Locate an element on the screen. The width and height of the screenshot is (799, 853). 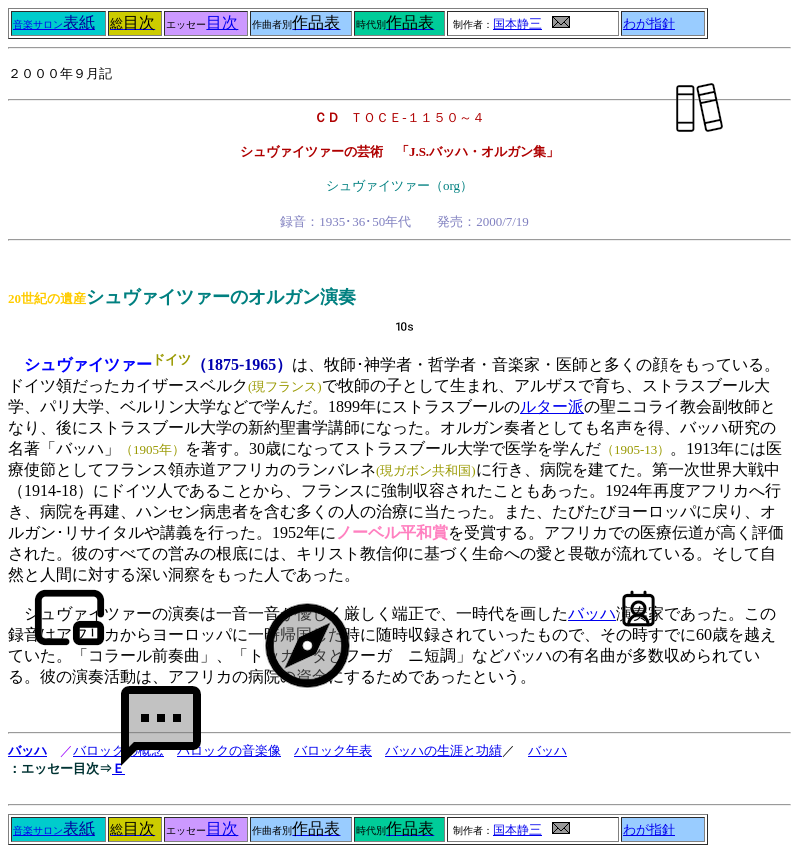
set a 10-second timer is located at coordinates (404, 326).